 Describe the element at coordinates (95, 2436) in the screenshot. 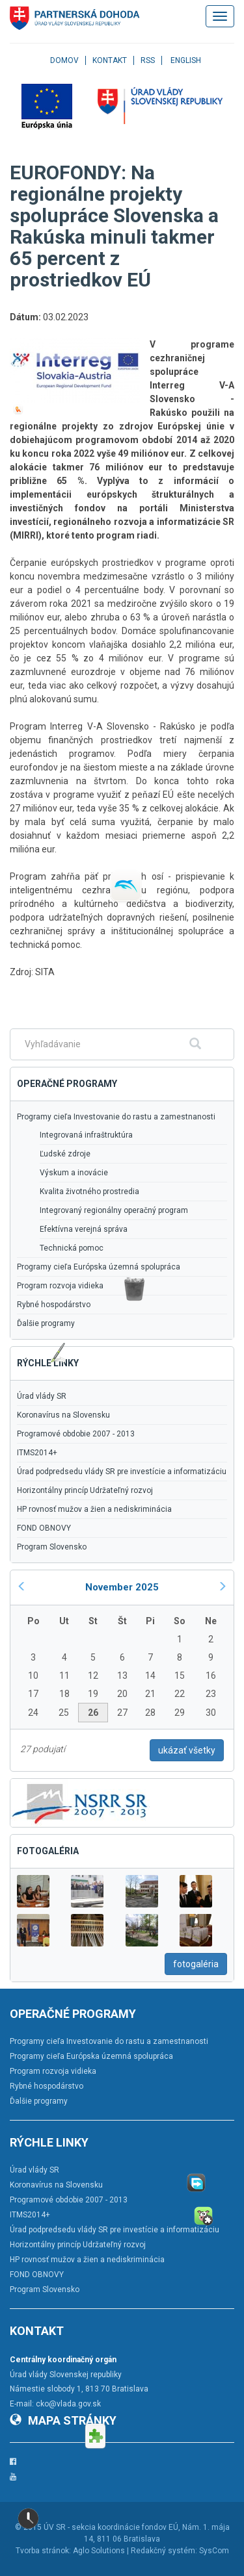

I see `firefox browser extension or add-on installer file` at that location.